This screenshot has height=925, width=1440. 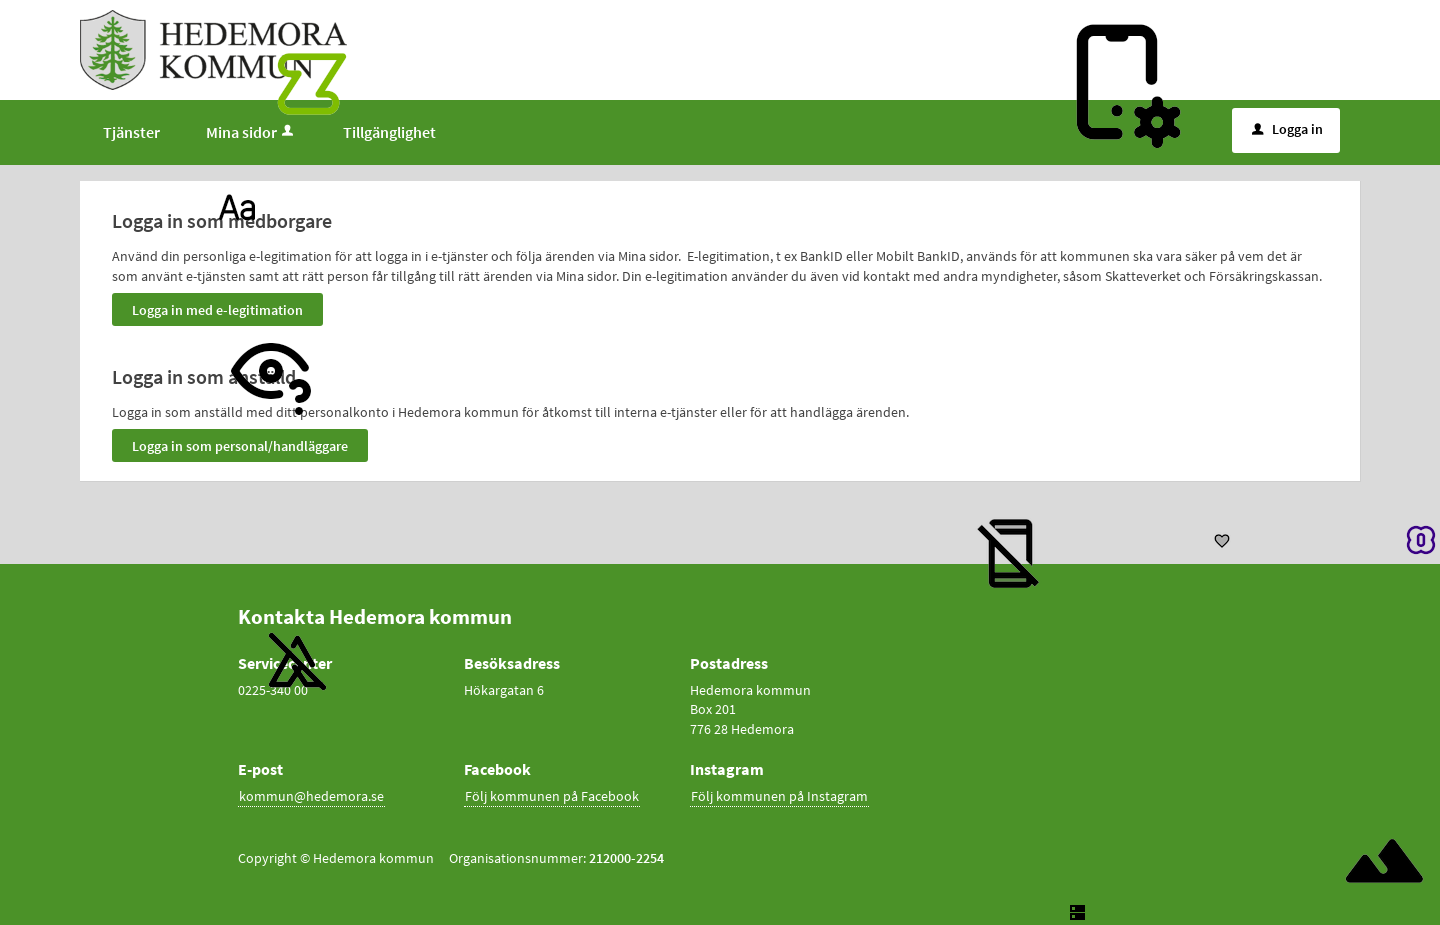 What do you see at coordinates (1077, 912) in the screenshot?
I see `access server or DNS settings` at bounding box center [1077, 912].